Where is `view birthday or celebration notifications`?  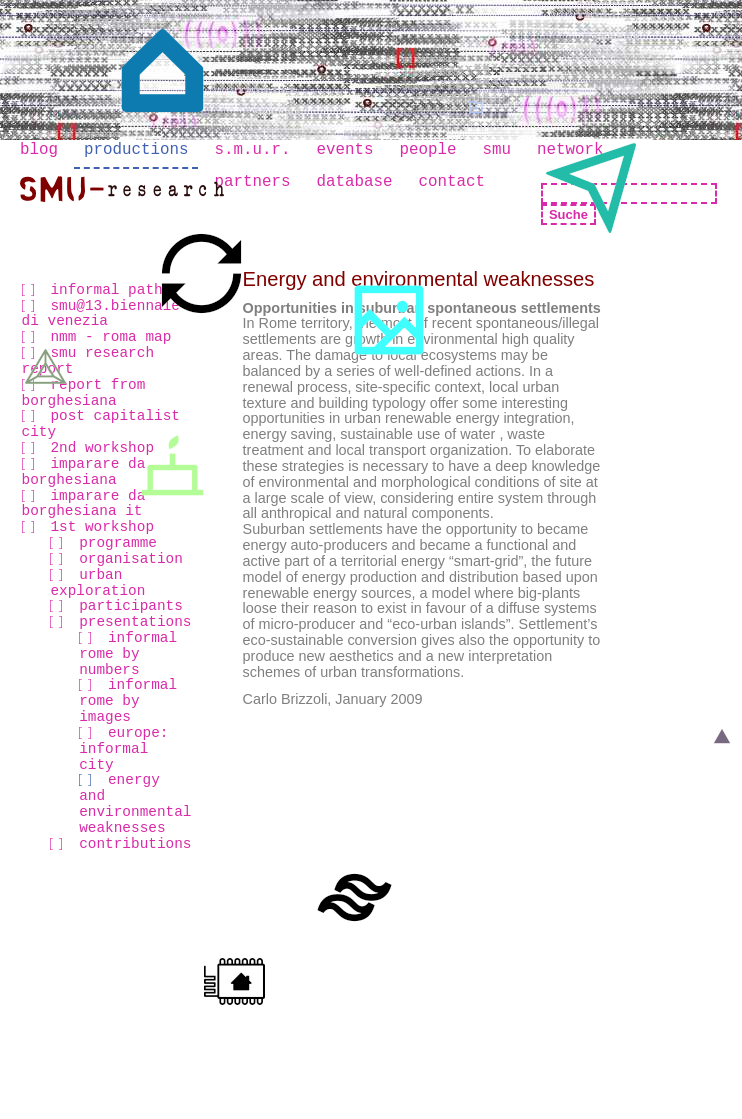 view birthday or celebration notifications is located at coordinates (172, 467).